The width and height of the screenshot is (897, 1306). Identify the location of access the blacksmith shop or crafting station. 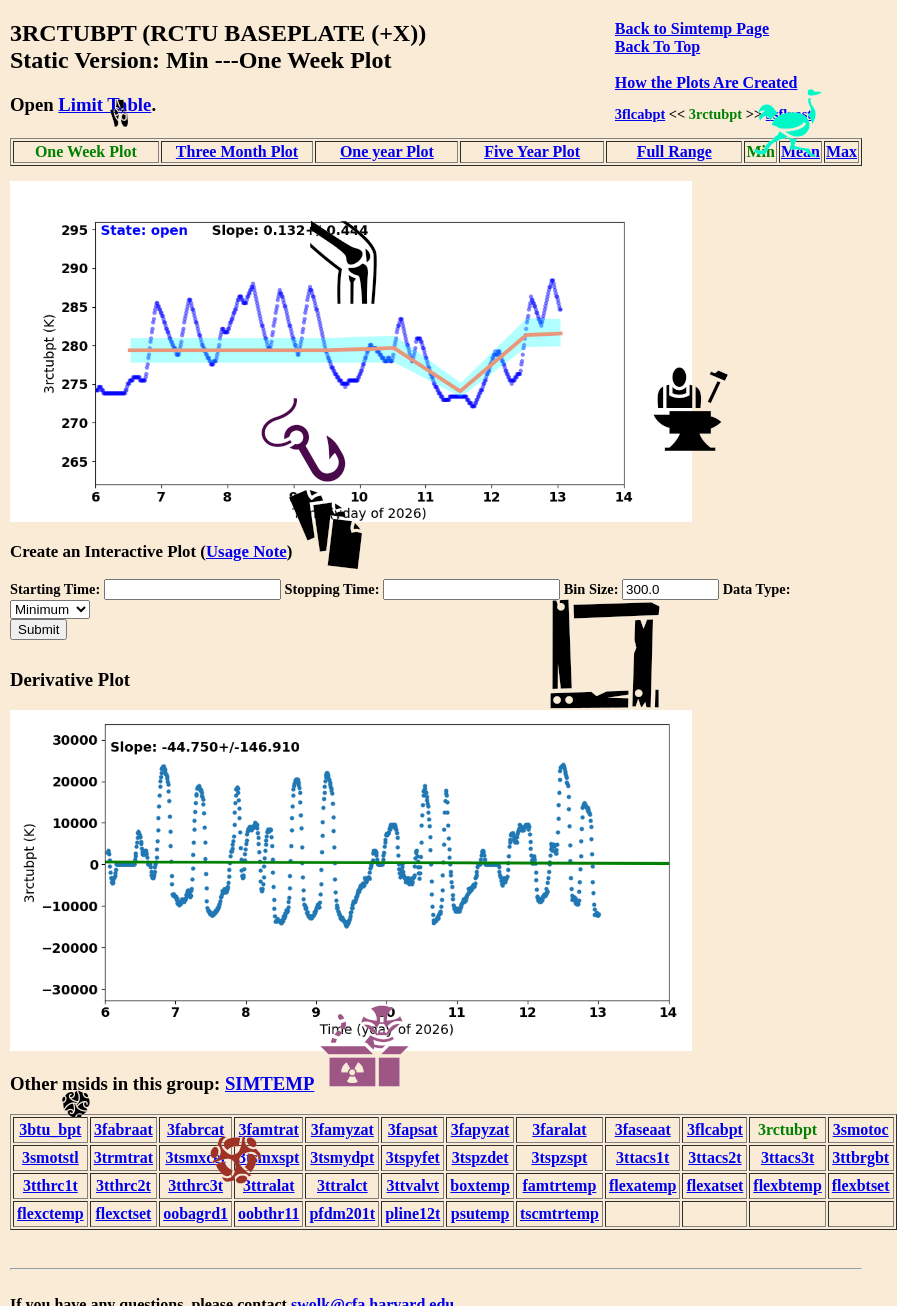
(687, 408).